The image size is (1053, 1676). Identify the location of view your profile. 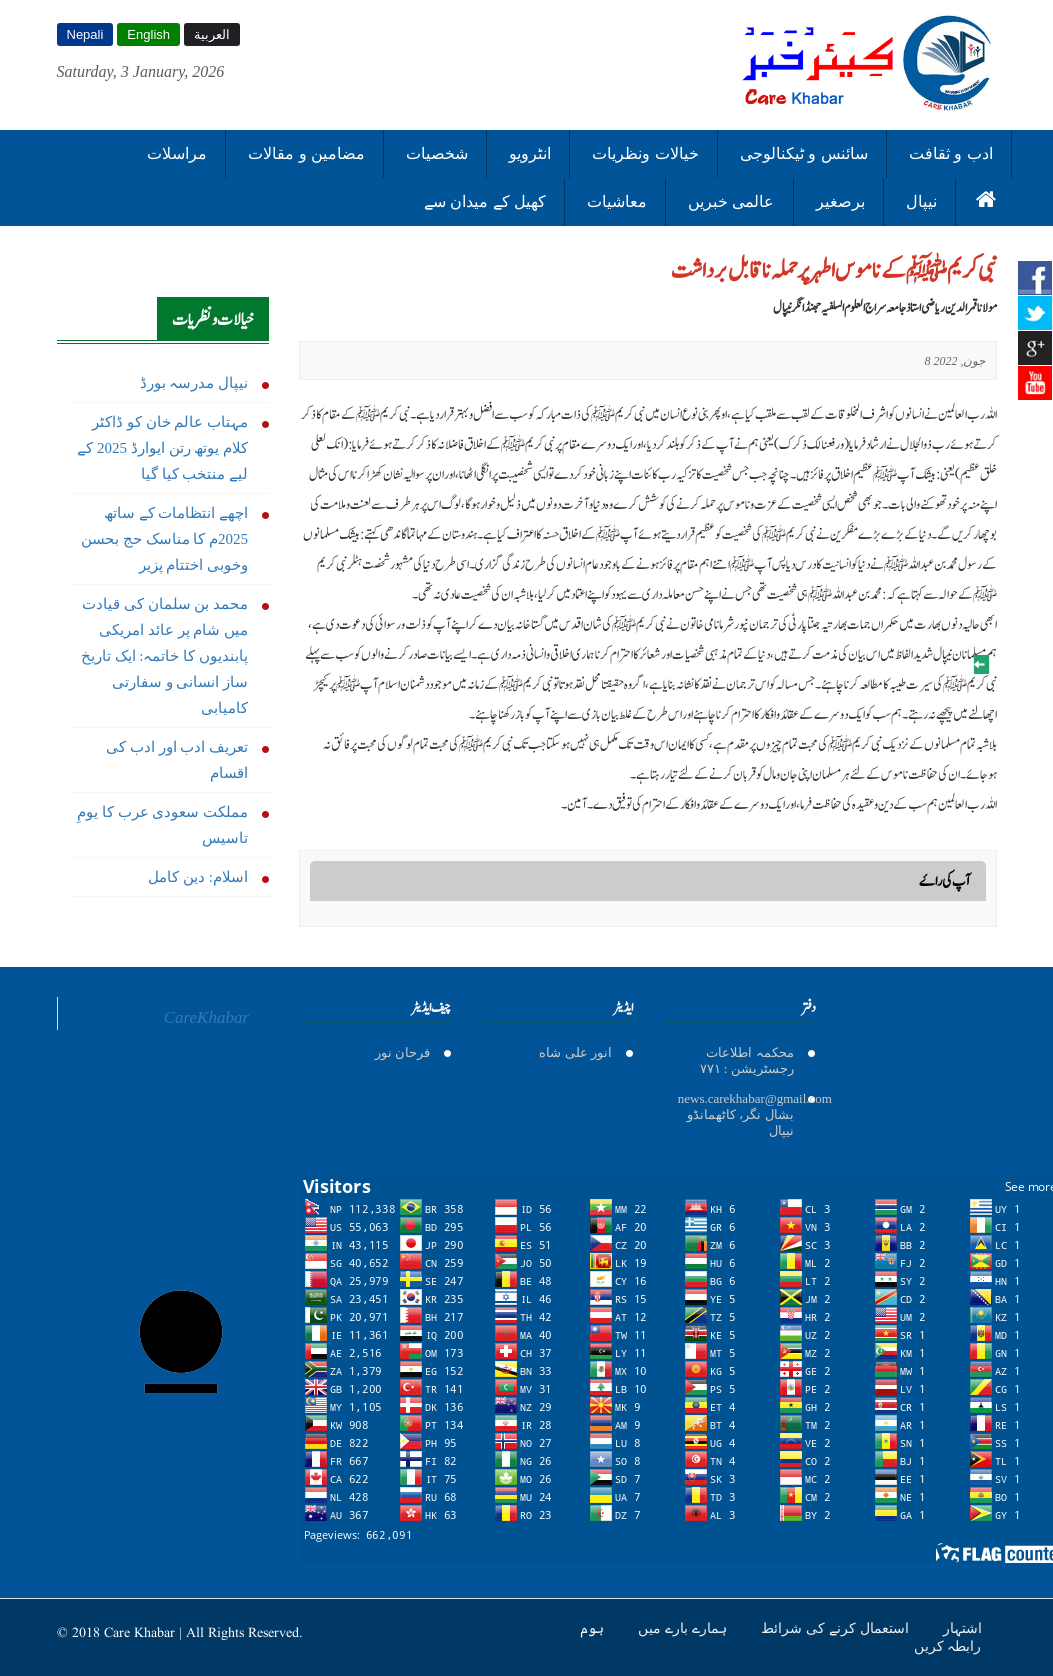
(181, 1342).